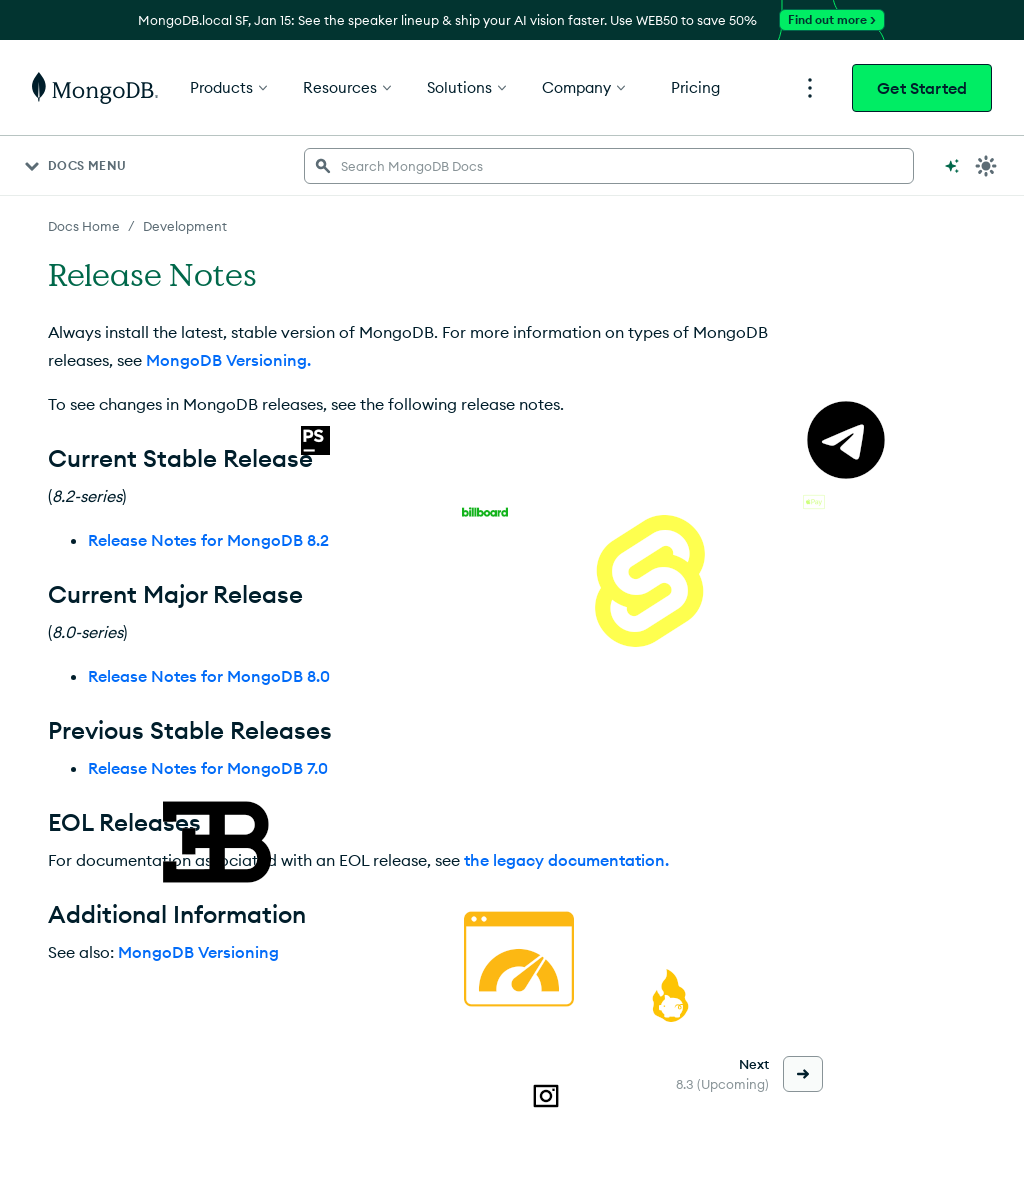 Image resolution: width=1024 pixels, height=1198 pixels. I want to click on open camera to take a photo, so click(546, 1096).